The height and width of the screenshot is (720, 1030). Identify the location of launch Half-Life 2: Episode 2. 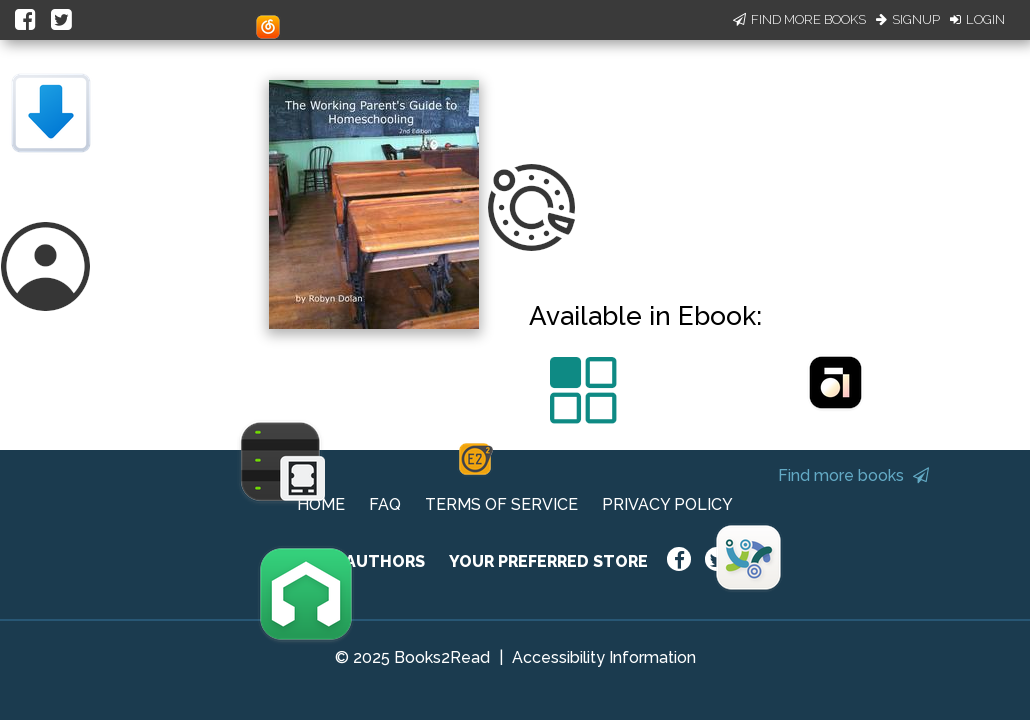
(475, 459).